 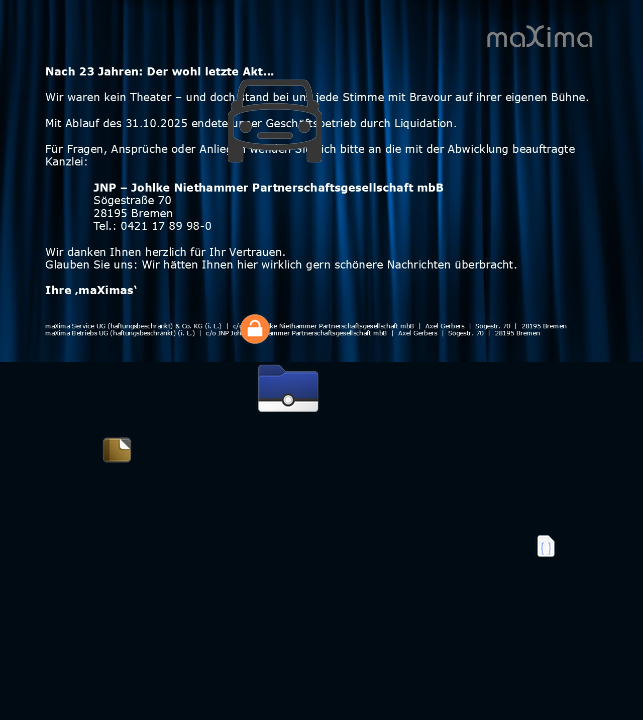 I want to click on indicates an unlocked or unsecured item, so click(x=255, y=329).